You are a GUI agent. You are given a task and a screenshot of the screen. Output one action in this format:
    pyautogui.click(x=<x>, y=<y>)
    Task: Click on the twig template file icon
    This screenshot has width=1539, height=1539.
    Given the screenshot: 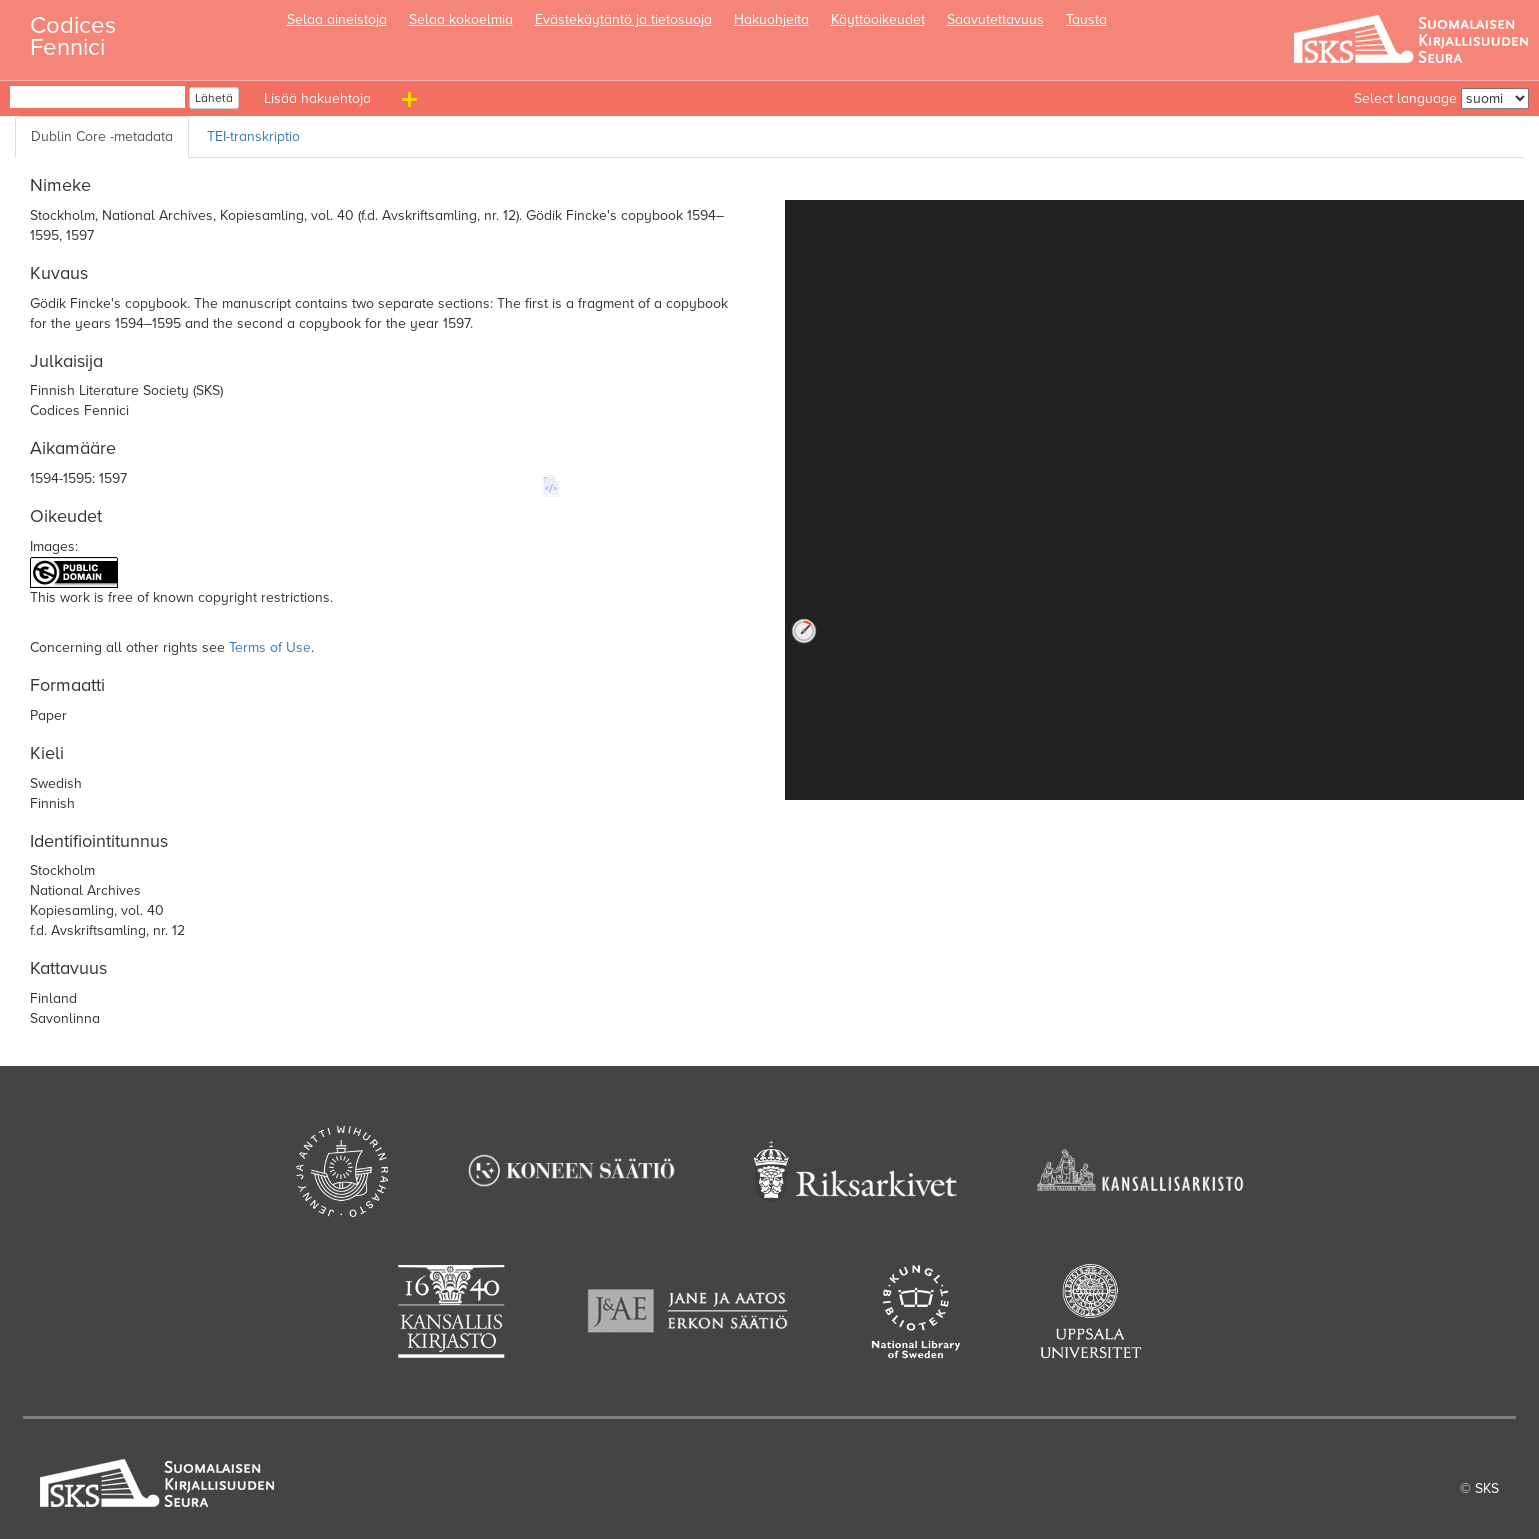 What is the action you would take?
    pyautogui.click(x=551, y=486)
    